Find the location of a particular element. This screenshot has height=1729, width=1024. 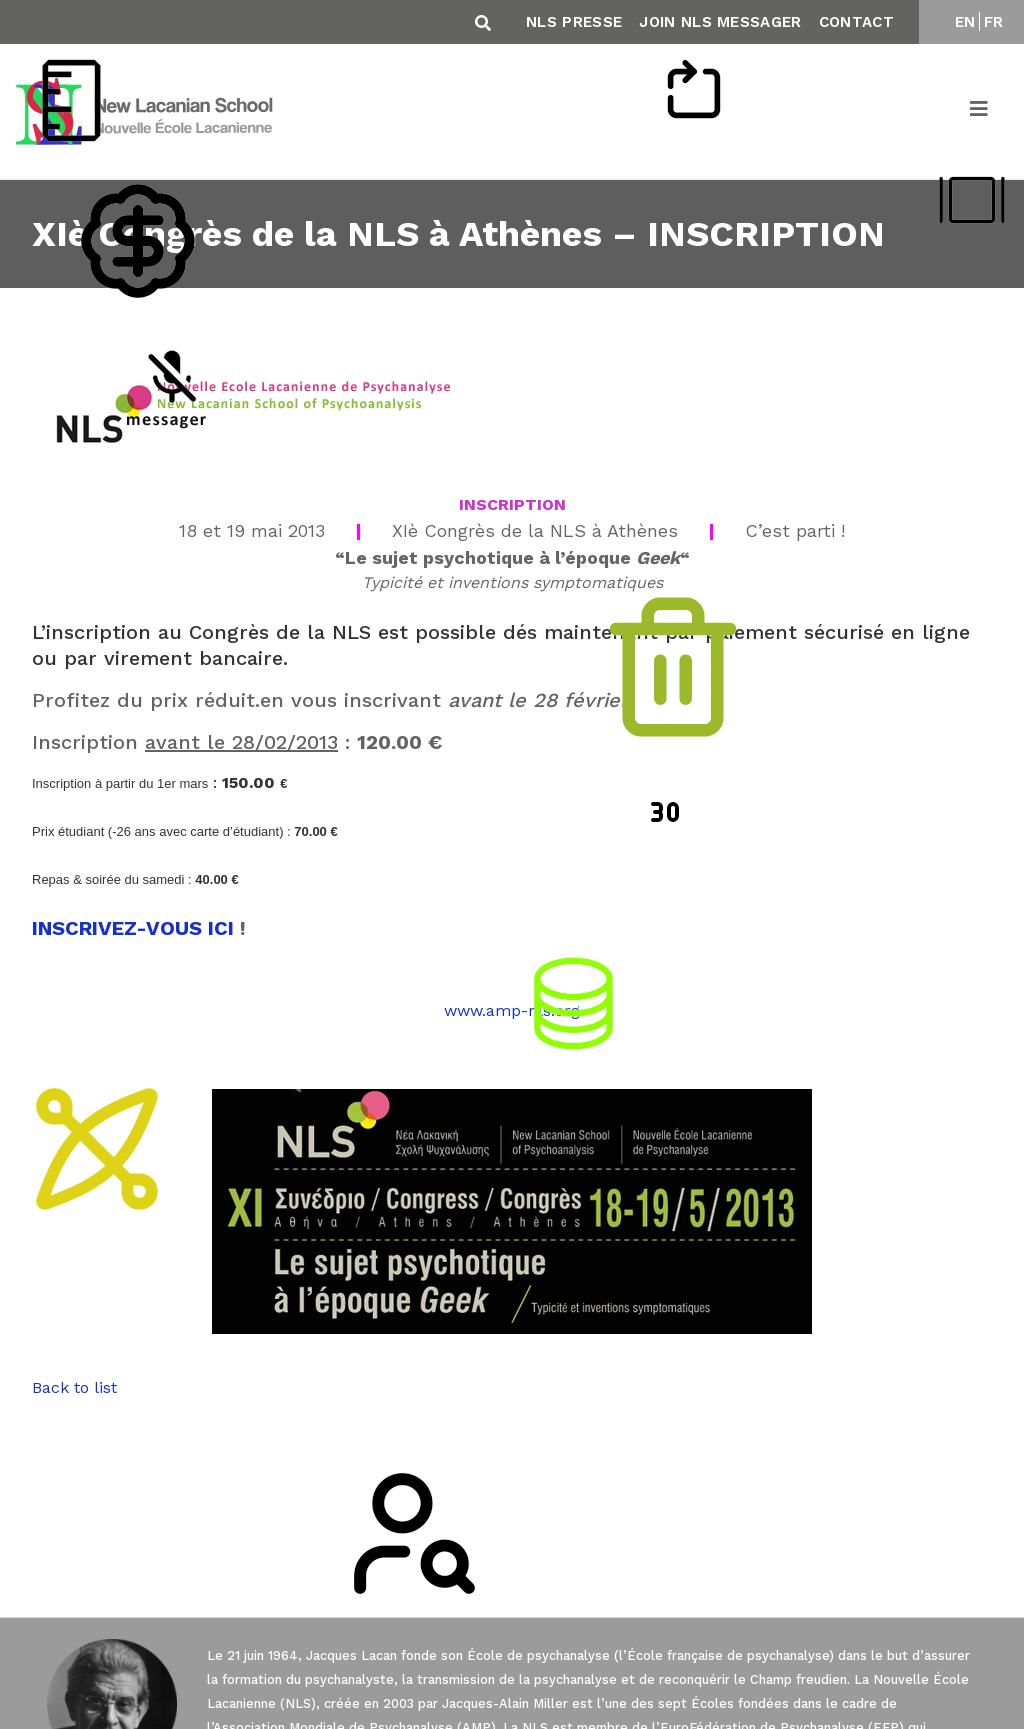

delete this item is located at coordinates (673, 667).